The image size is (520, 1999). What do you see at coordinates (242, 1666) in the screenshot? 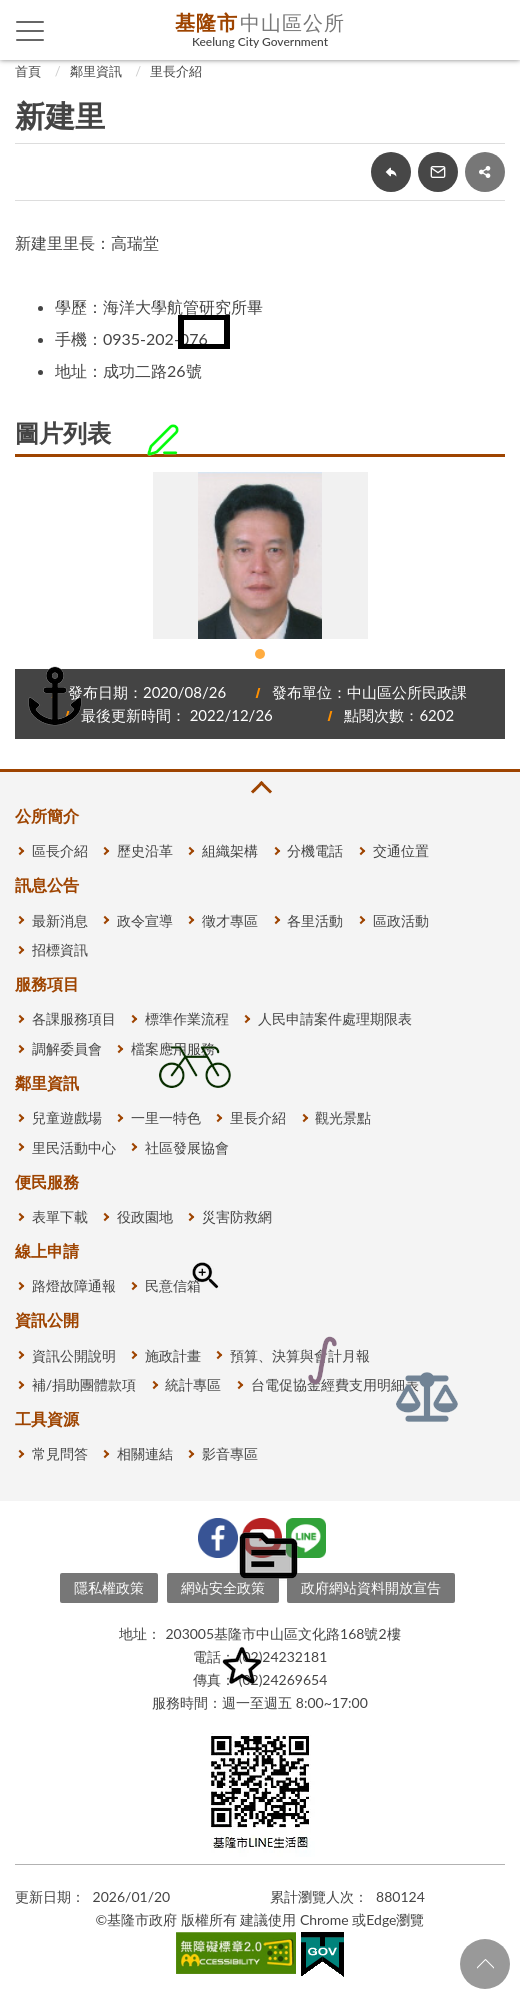
I see `add to favorites` at bounding box center [242, 1666].